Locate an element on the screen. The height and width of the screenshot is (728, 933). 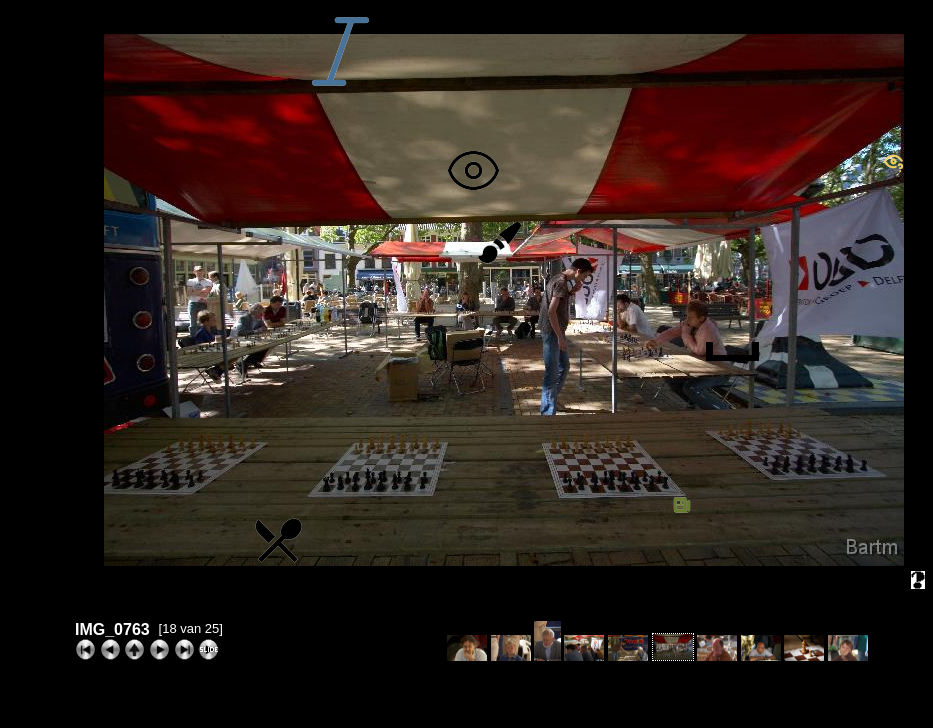
view restaurant or dining options is located at coordinates (278, 540).